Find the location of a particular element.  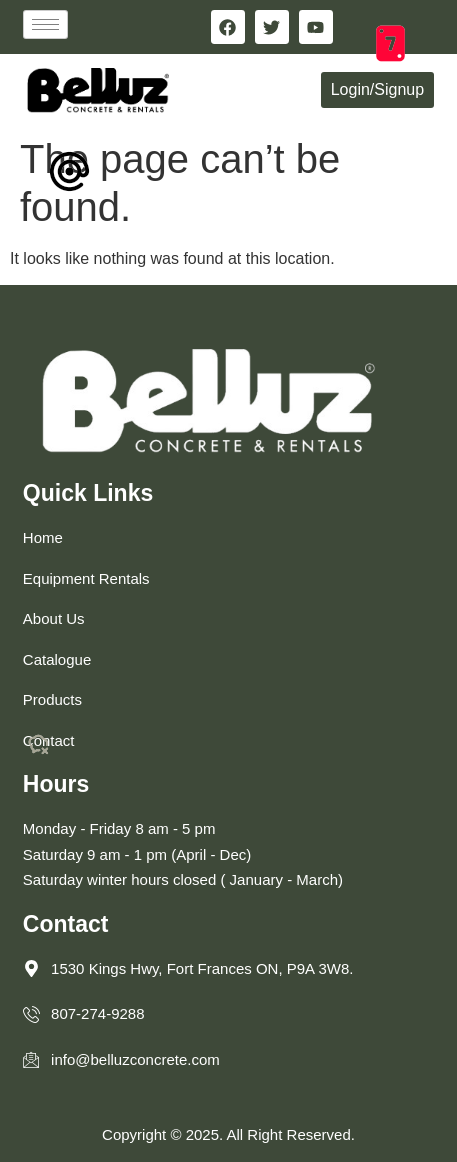

playing card with value 7 is located at coordinates (390, 43).